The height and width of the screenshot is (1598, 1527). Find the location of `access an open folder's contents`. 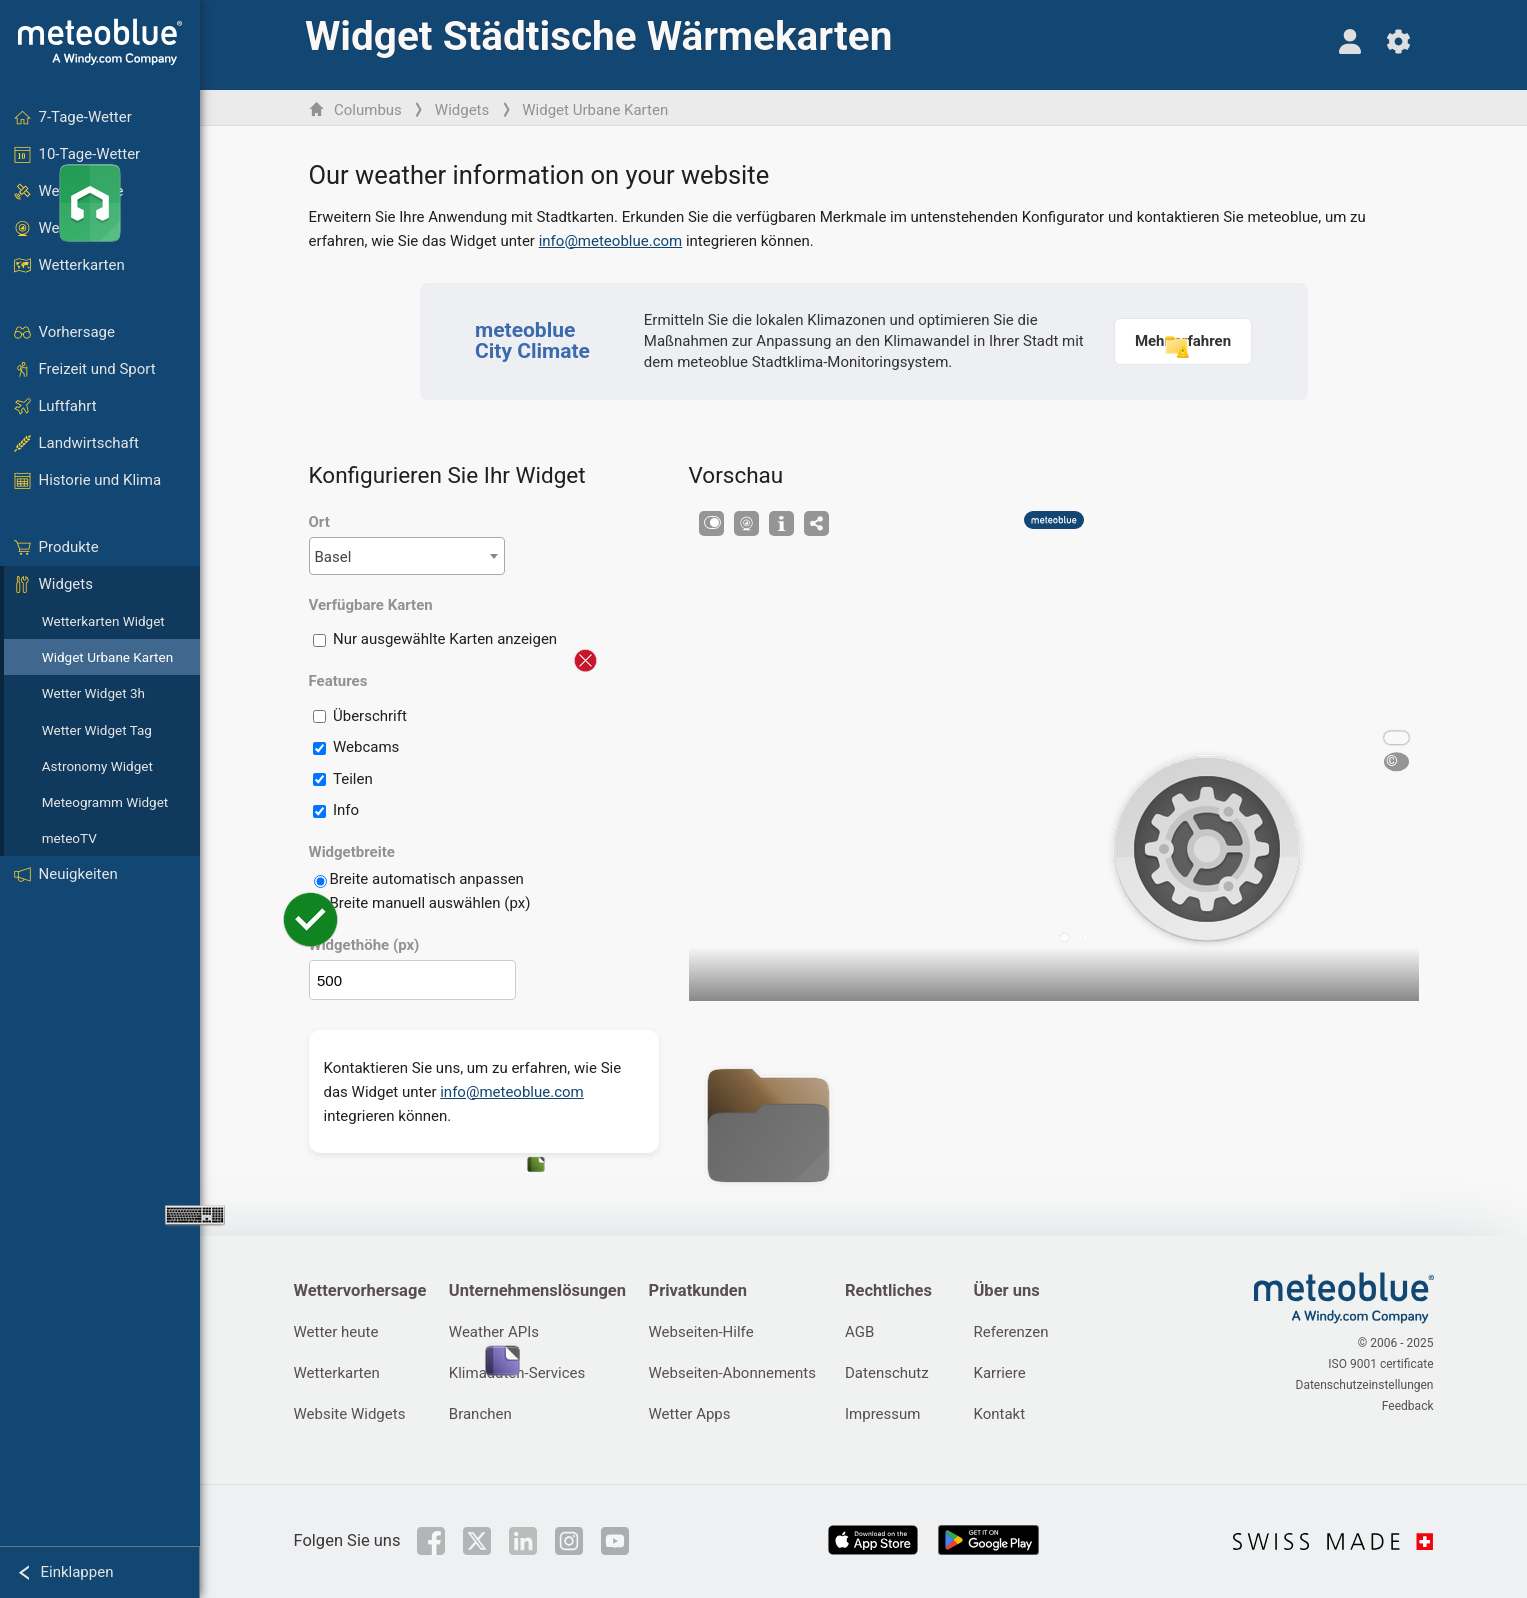

access an open folder's contents is located at coordinates (768, 1125).